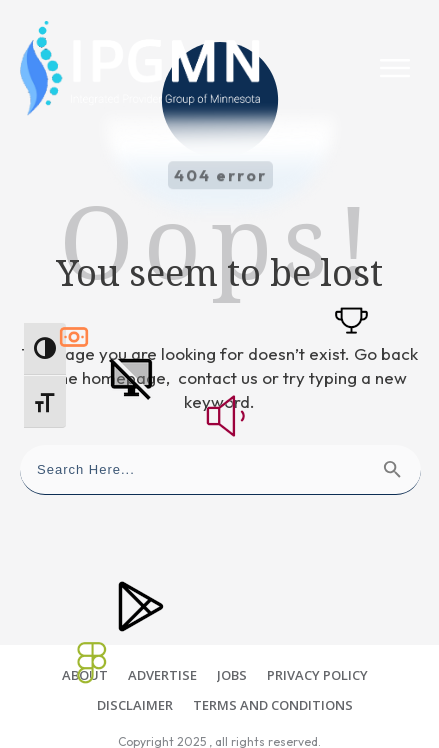 This screenshot has width=439, height=748. What do you see at coordinates (229, 416) in the screenshot?
I see `audio playing at low volume` at bounding box center [229, 416].